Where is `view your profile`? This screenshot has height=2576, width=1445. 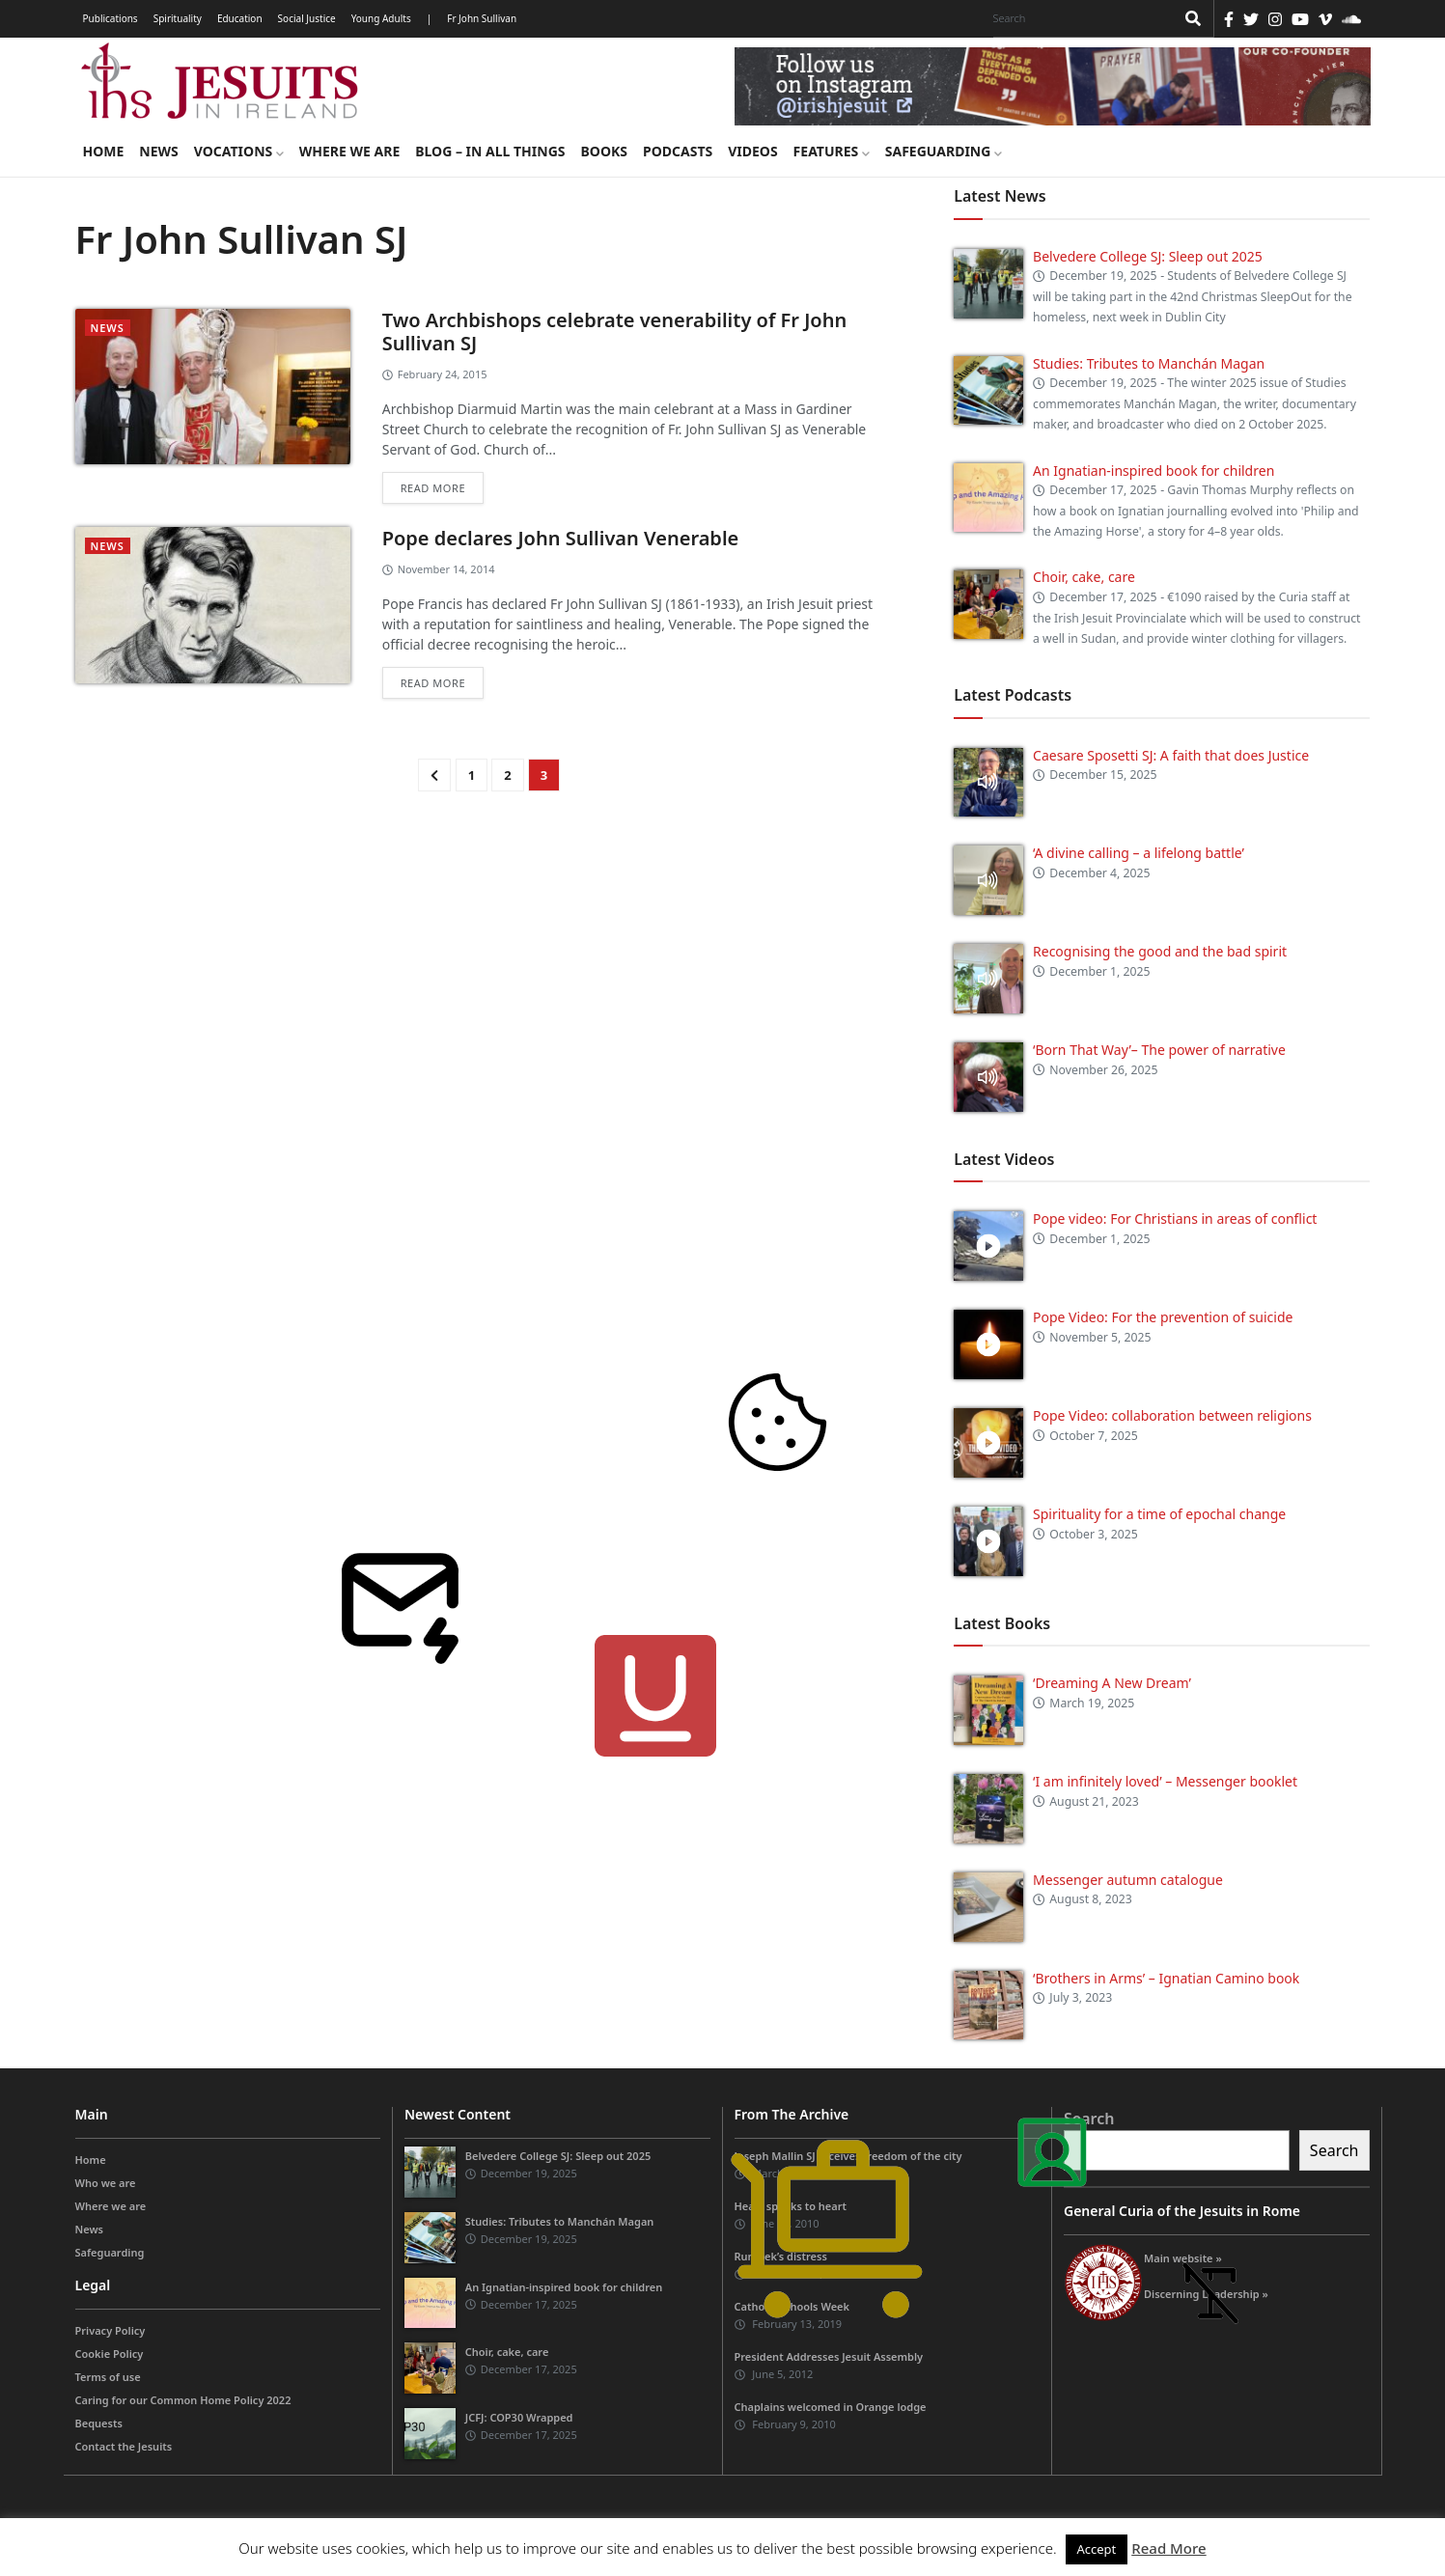
view your profile is located at coordinates (1052, 2152).